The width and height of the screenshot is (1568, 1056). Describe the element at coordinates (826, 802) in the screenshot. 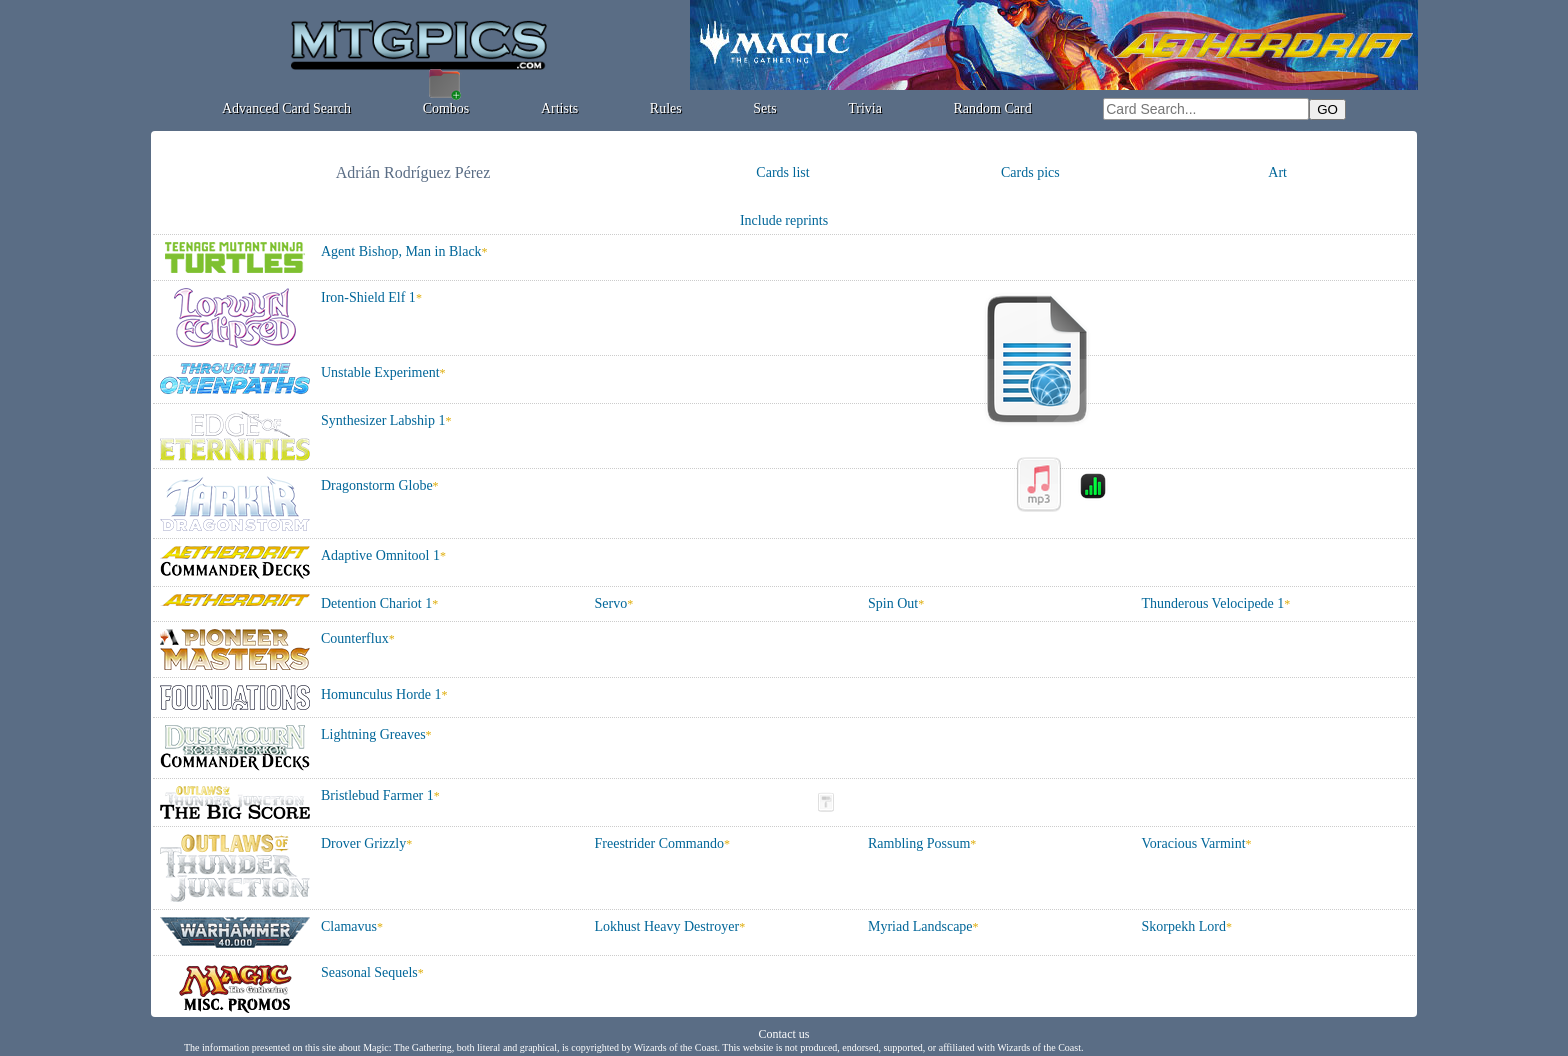

I see `a theme or appearance customization file` at that location.